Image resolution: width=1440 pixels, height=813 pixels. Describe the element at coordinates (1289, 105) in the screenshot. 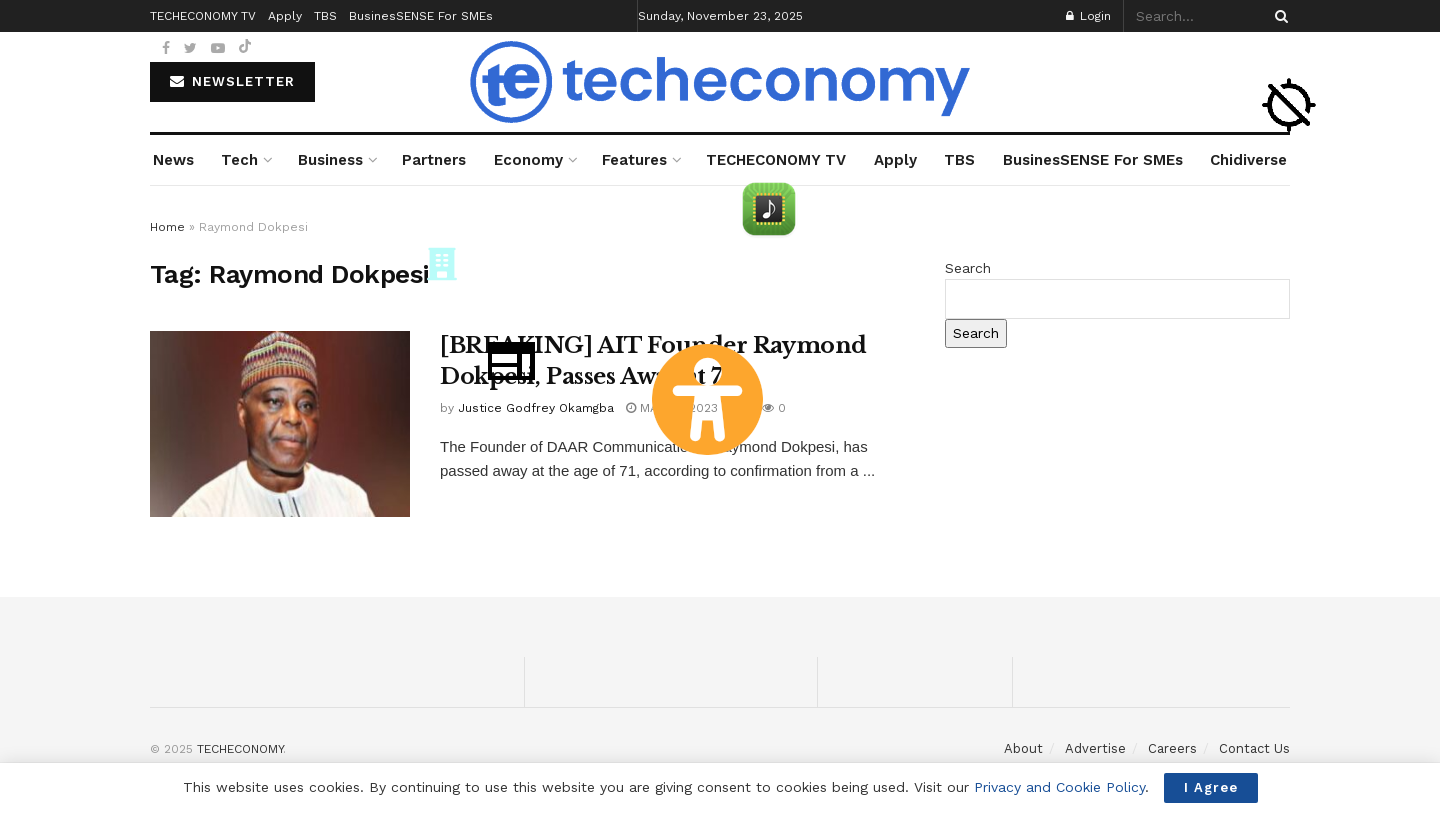

I see `GPS or location services are disabled` at that location.